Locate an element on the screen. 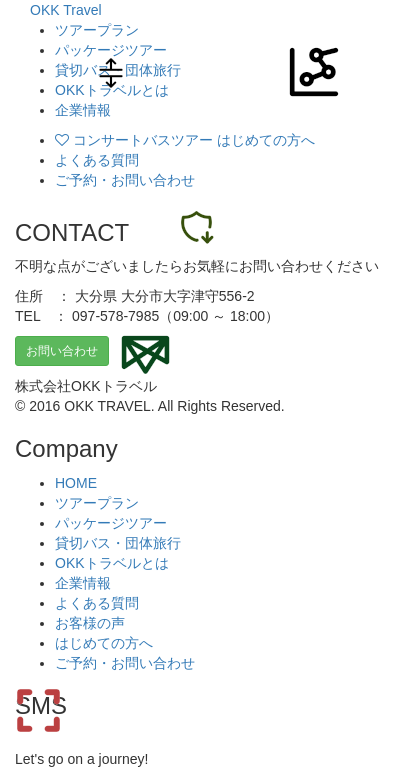 Image resolution: width=420 pixels, height=779 pixels. security level decreased is located at coordinates (196, 226).